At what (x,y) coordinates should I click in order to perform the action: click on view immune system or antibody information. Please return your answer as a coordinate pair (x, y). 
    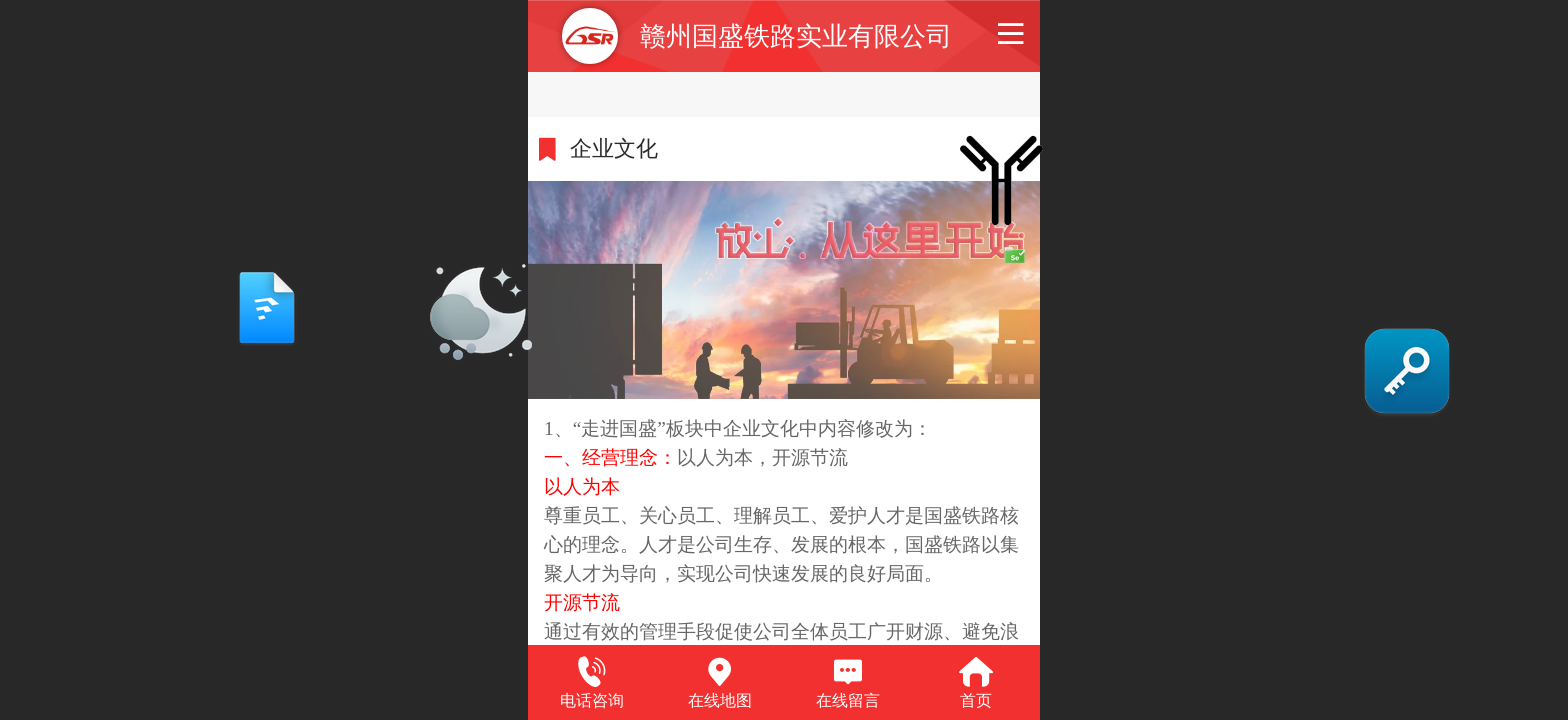
    Looking at the image, I should click on (1001, 180).